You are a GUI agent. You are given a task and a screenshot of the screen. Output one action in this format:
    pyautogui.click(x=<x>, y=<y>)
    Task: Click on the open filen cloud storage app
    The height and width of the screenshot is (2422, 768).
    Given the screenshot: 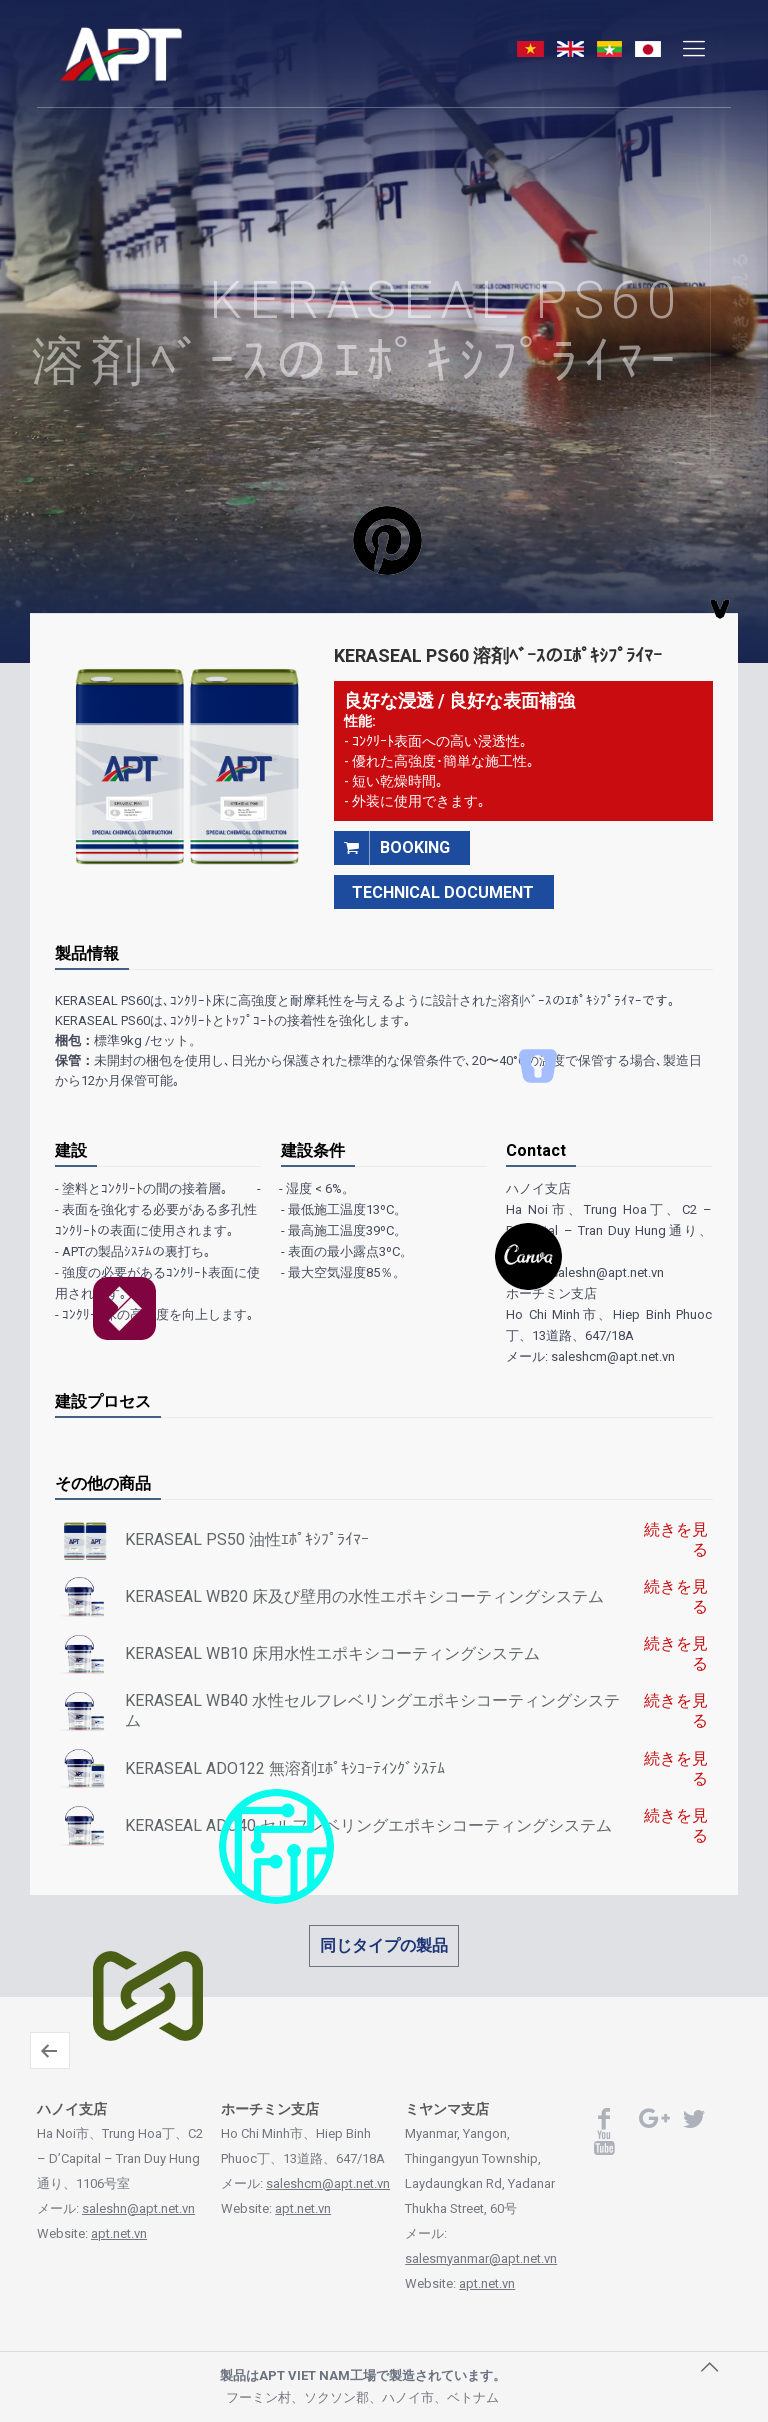 What is the action you would take?
    pyautogui.click(x=276, y=1846)
    